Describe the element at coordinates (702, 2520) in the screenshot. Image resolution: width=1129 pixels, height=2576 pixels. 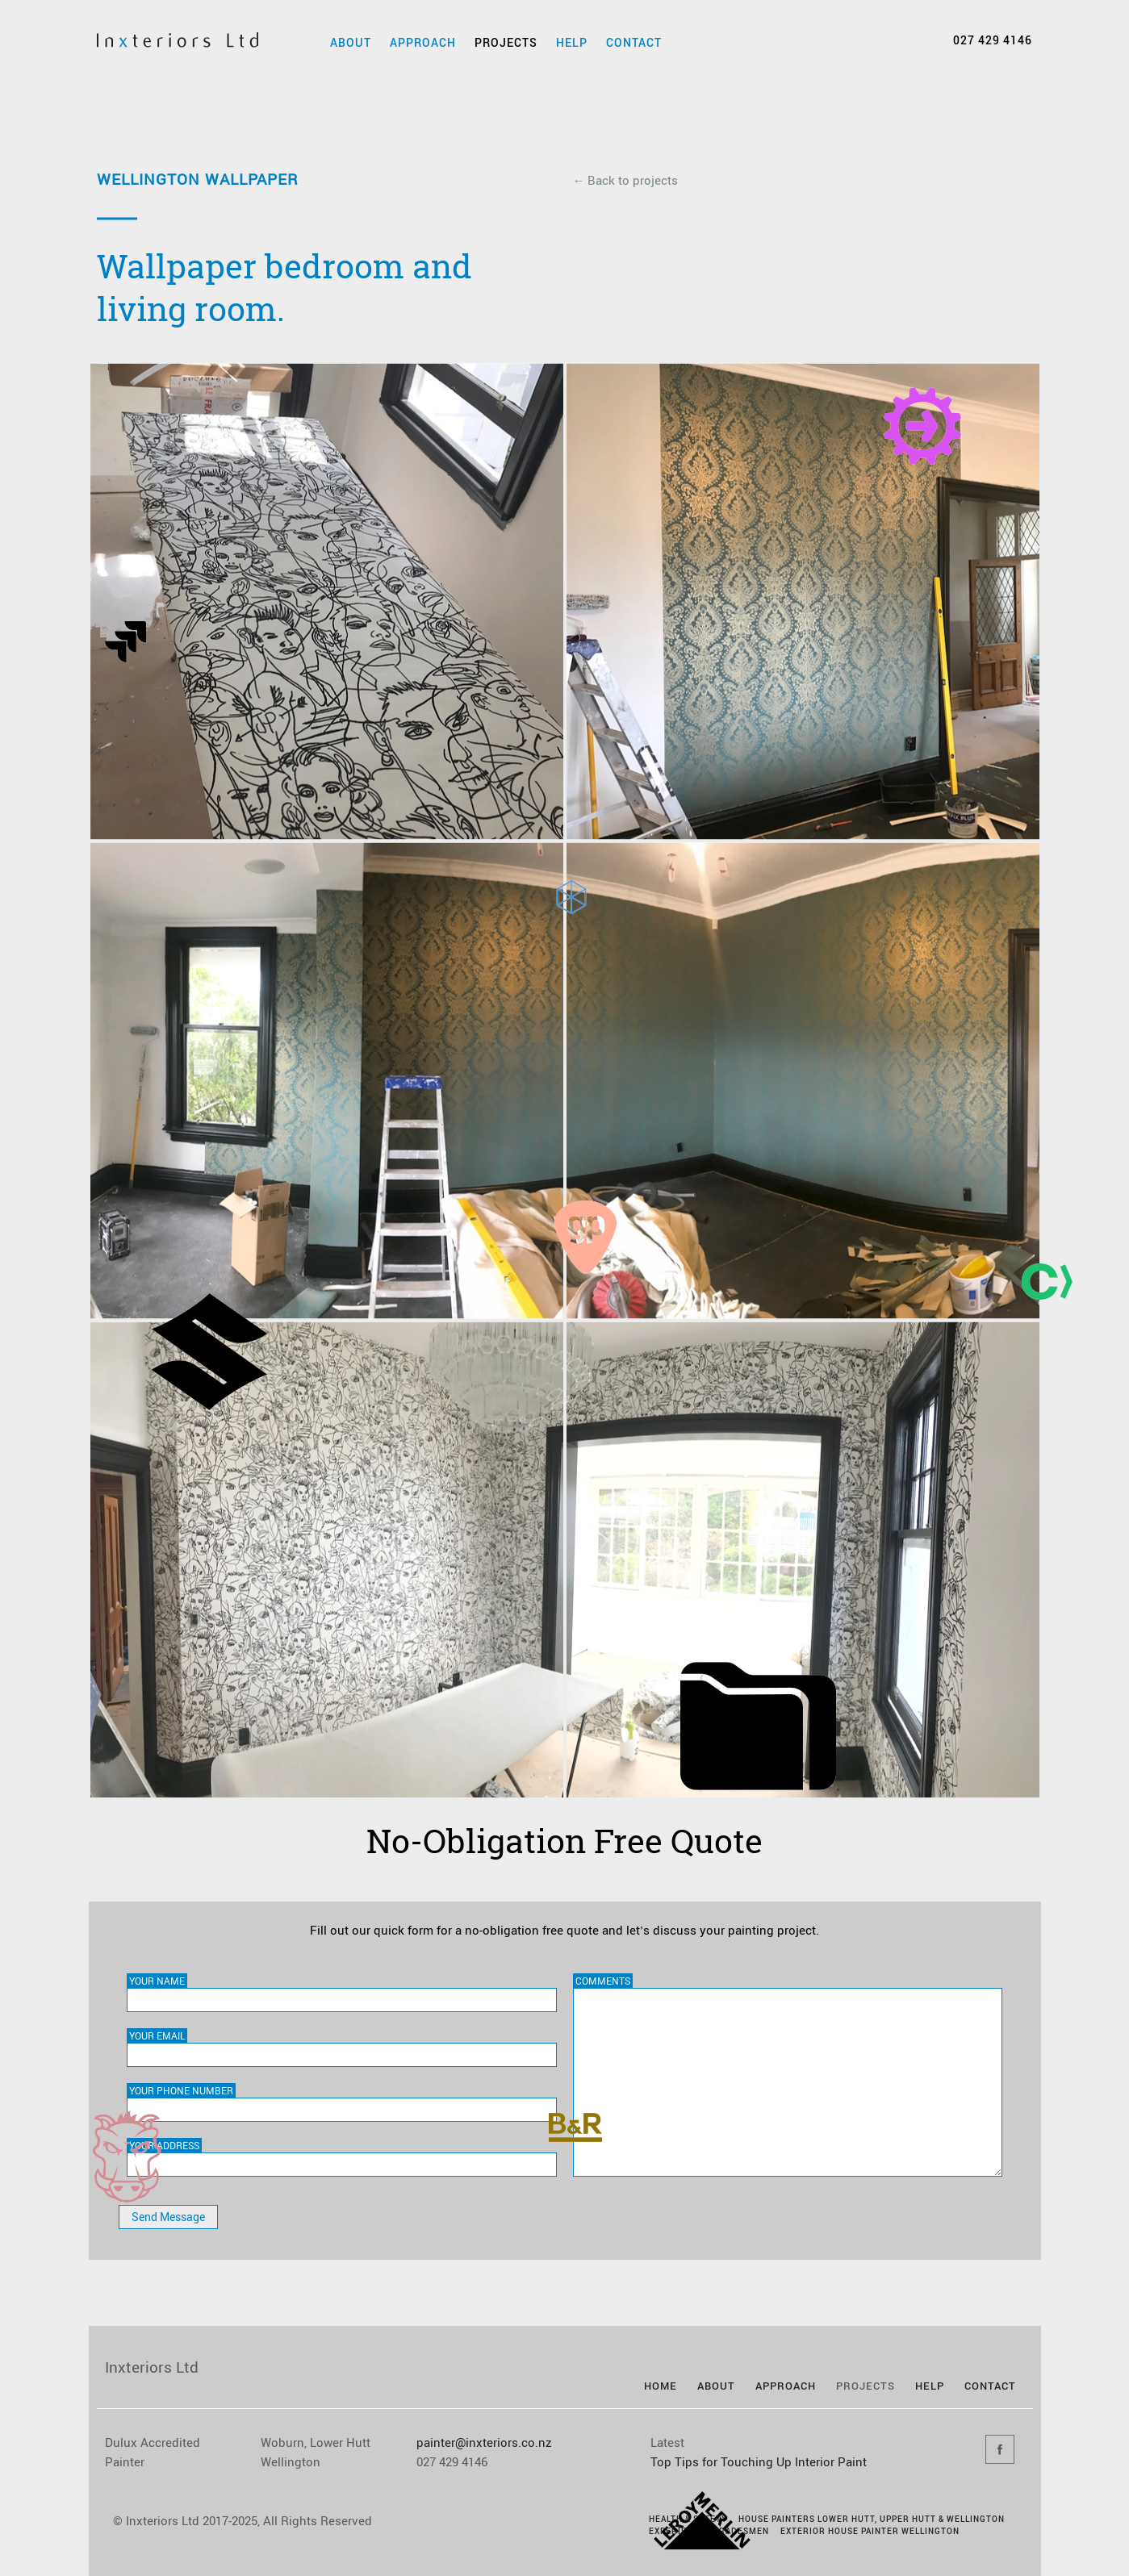
I see `visit the Leroy Merlin website or app` at that location.